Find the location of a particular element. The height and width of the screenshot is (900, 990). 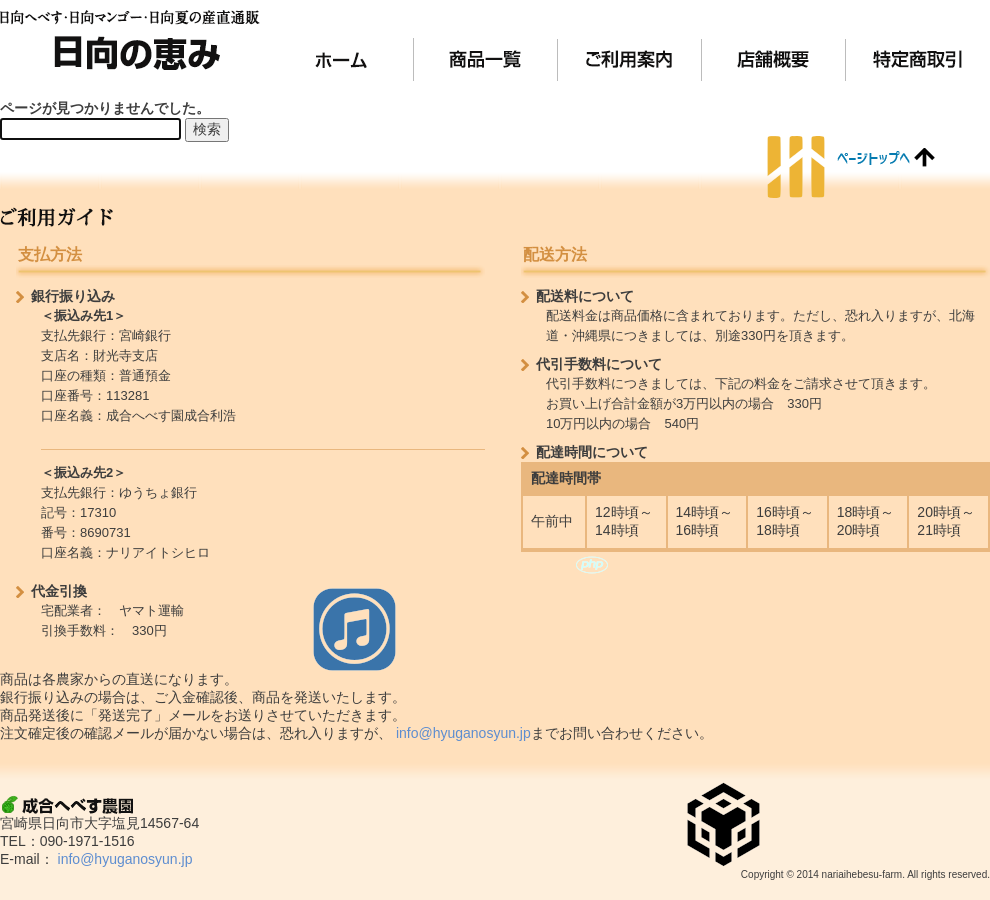

php programming language logo is located at coordinates (592, 565).